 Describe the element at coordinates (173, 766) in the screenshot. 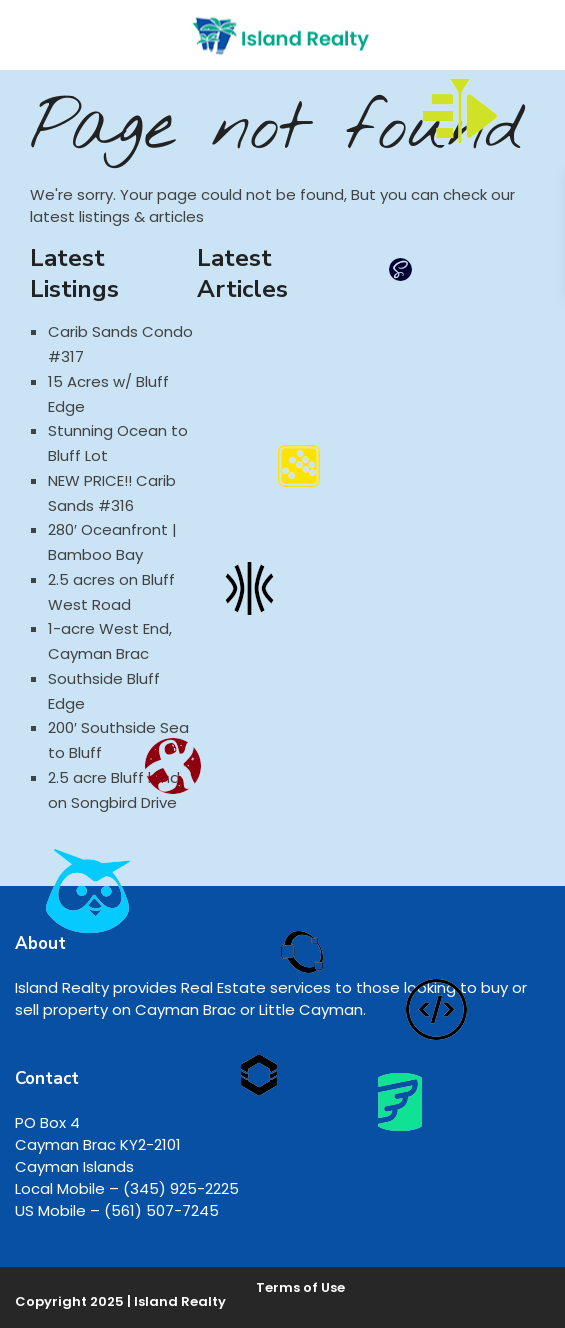

I see `open the odysee app` at that location.